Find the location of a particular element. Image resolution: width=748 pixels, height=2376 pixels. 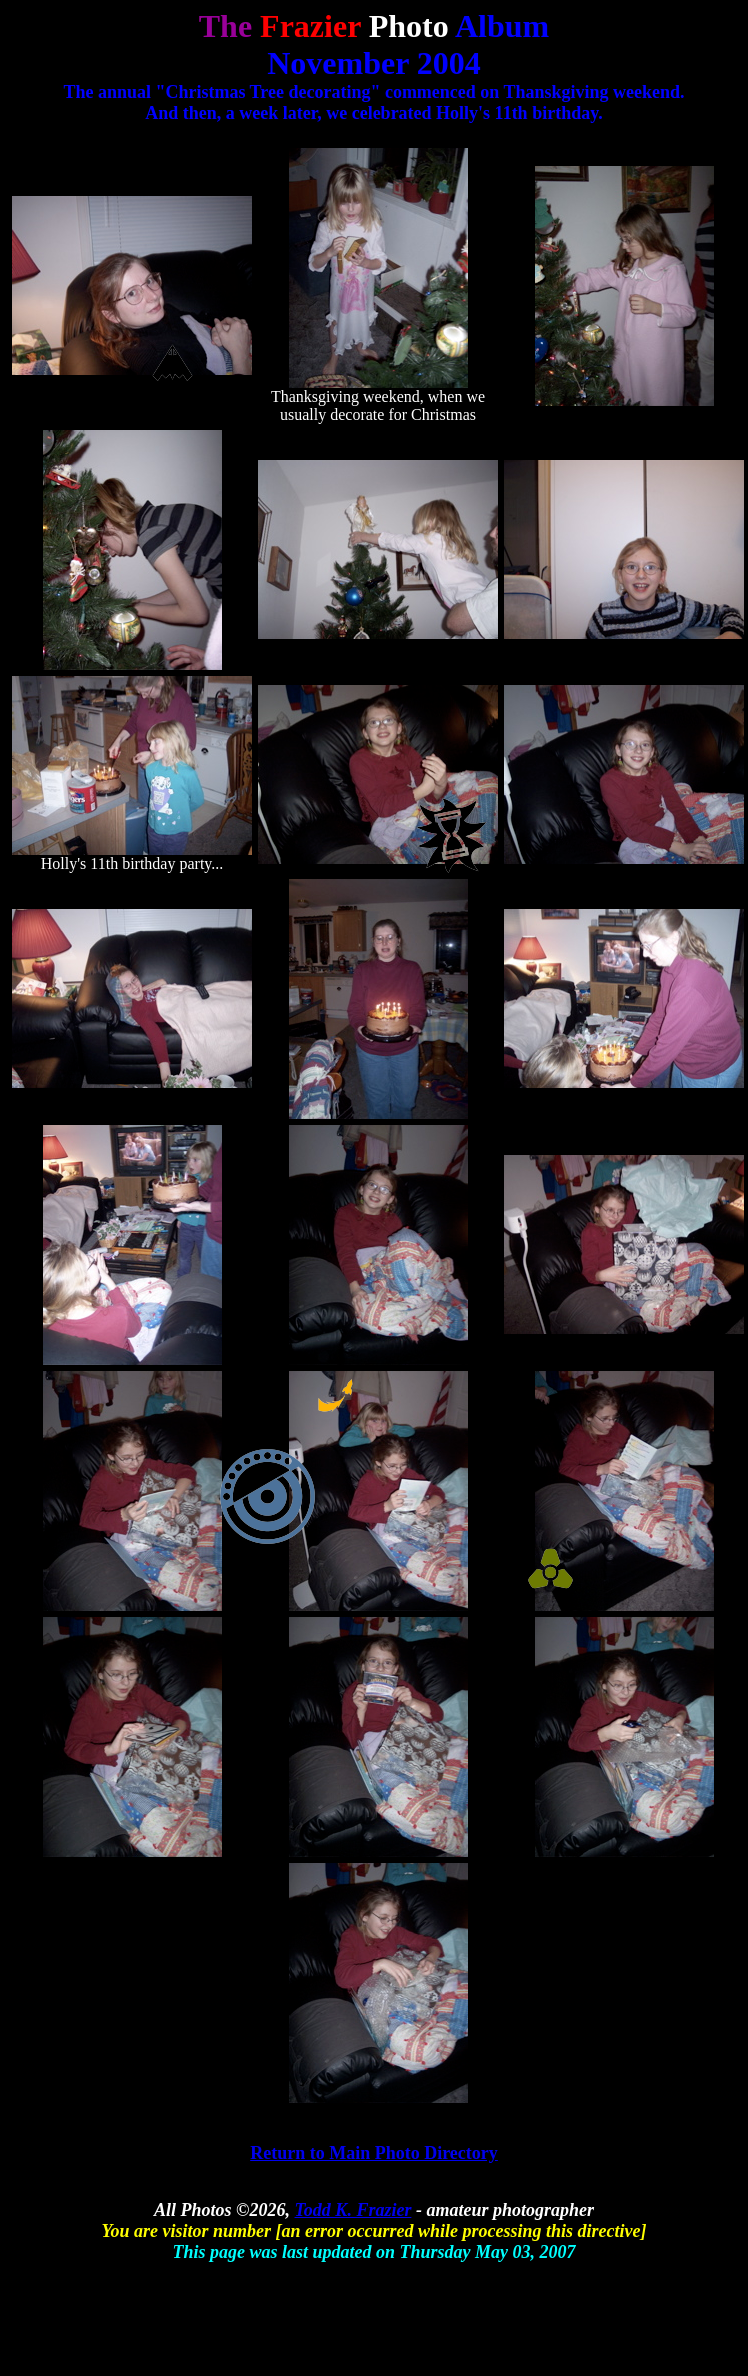

stealth bomber aircraft unit in a strategy game is located at coordinates (172, 363).